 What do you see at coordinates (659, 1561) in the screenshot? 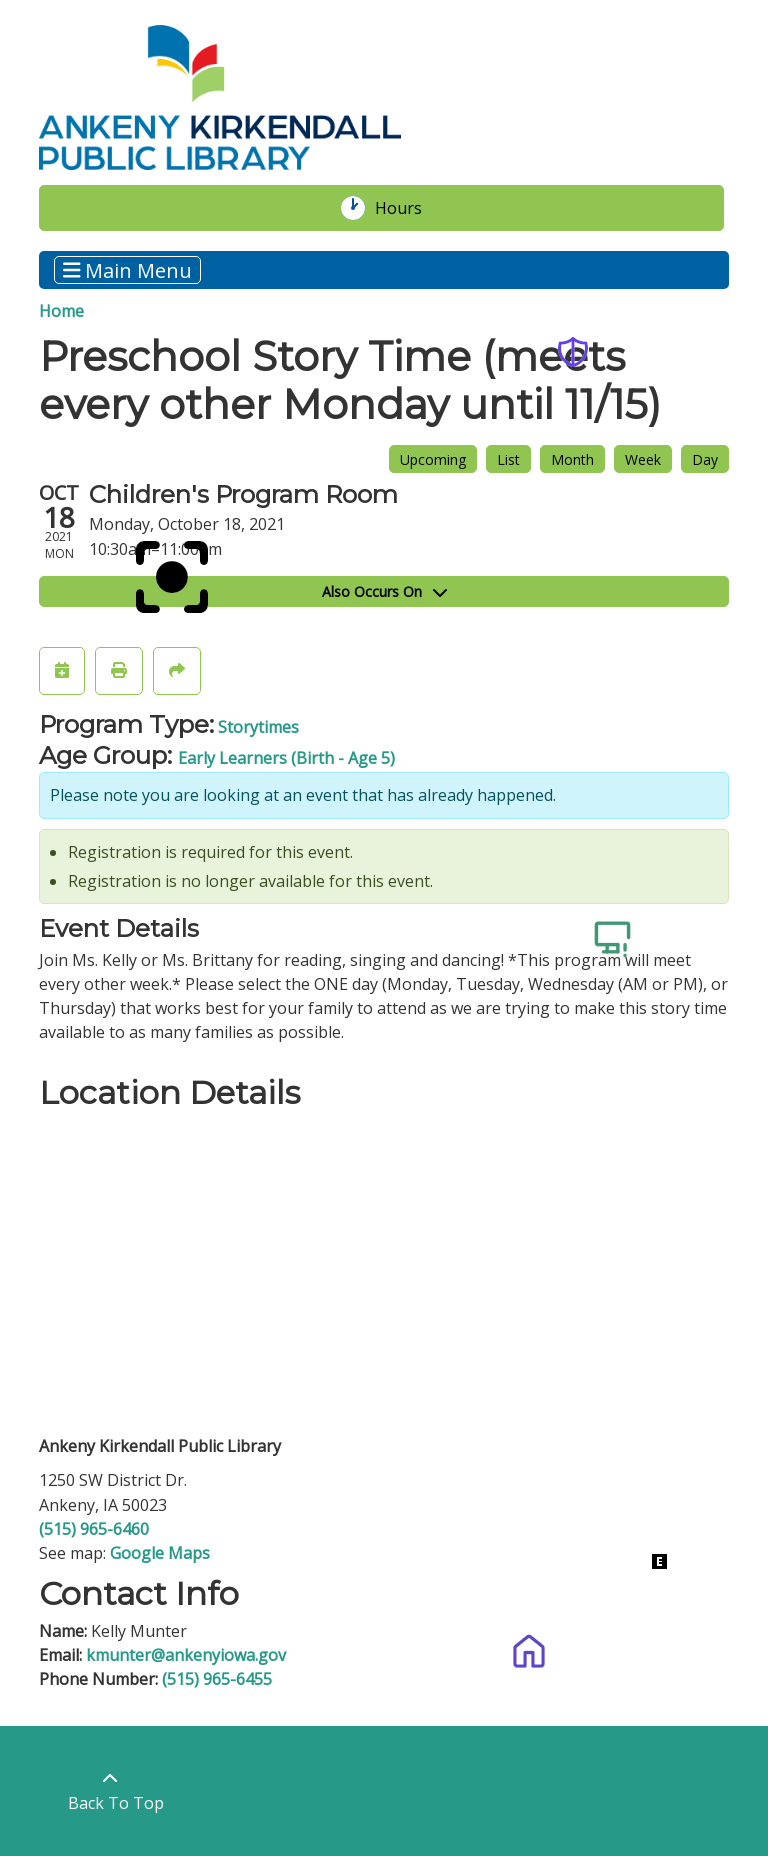
I see `indicates explicit content warning` at bounding box center [659, 1561].